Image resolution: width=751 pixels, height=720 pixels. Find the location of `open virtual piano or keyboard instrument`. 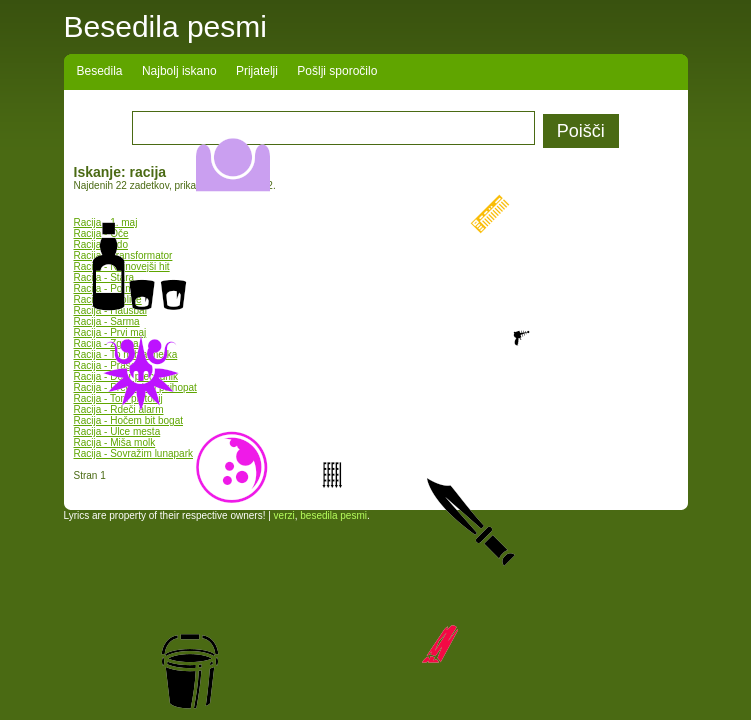

open virtual piano or keyboard instrument is located at coordinates (490, 214).